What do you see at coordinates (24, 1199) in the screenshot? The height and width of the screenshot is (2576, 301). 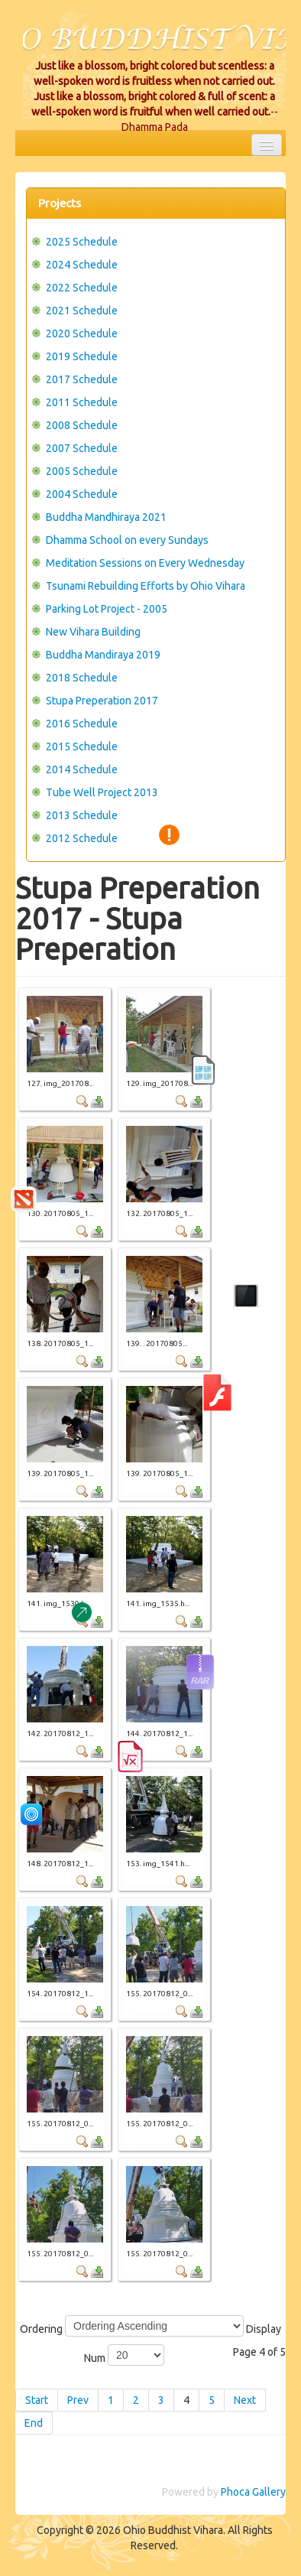 I see `launch Dota 2 game` at bounding box center [24, 1199].